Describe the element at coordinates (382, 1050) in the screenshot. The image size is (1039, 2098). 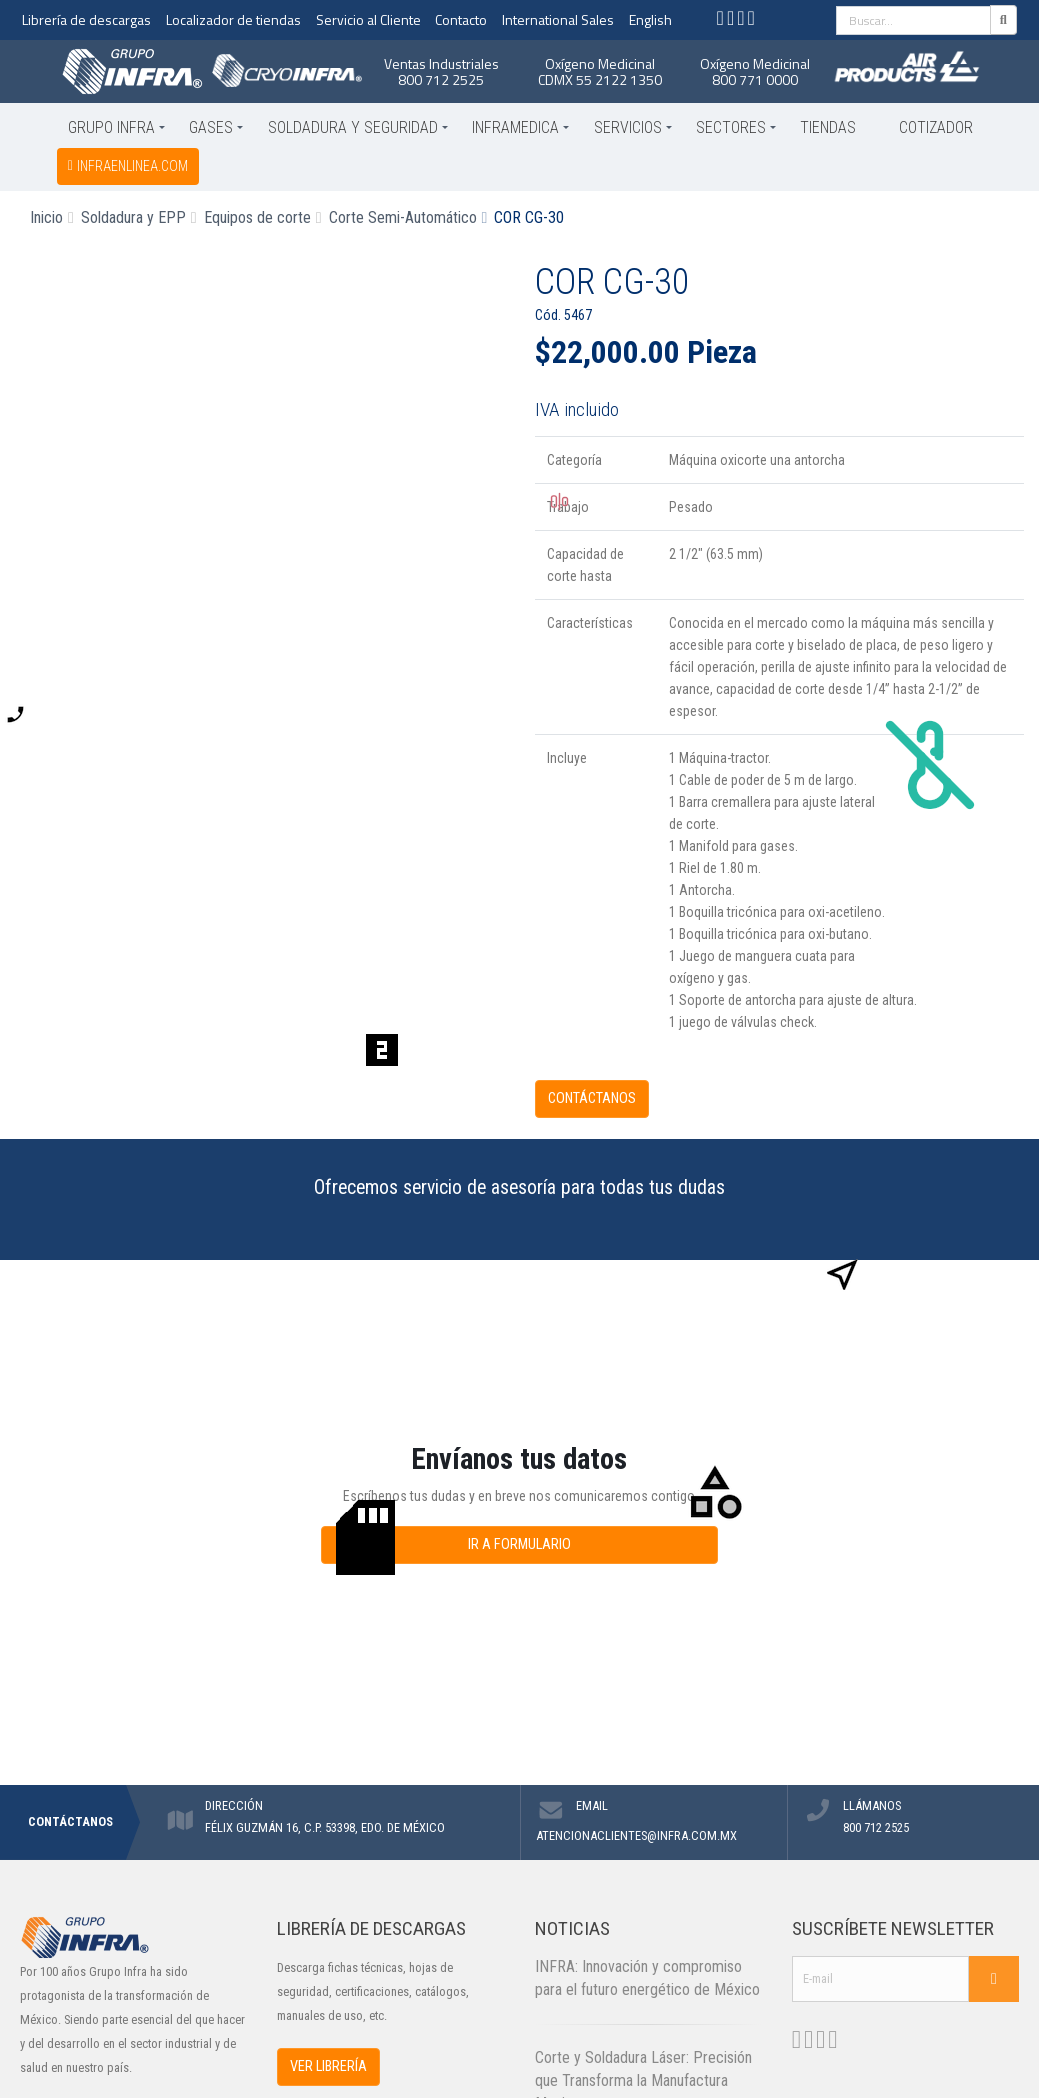
I see `select option number two` at that location.